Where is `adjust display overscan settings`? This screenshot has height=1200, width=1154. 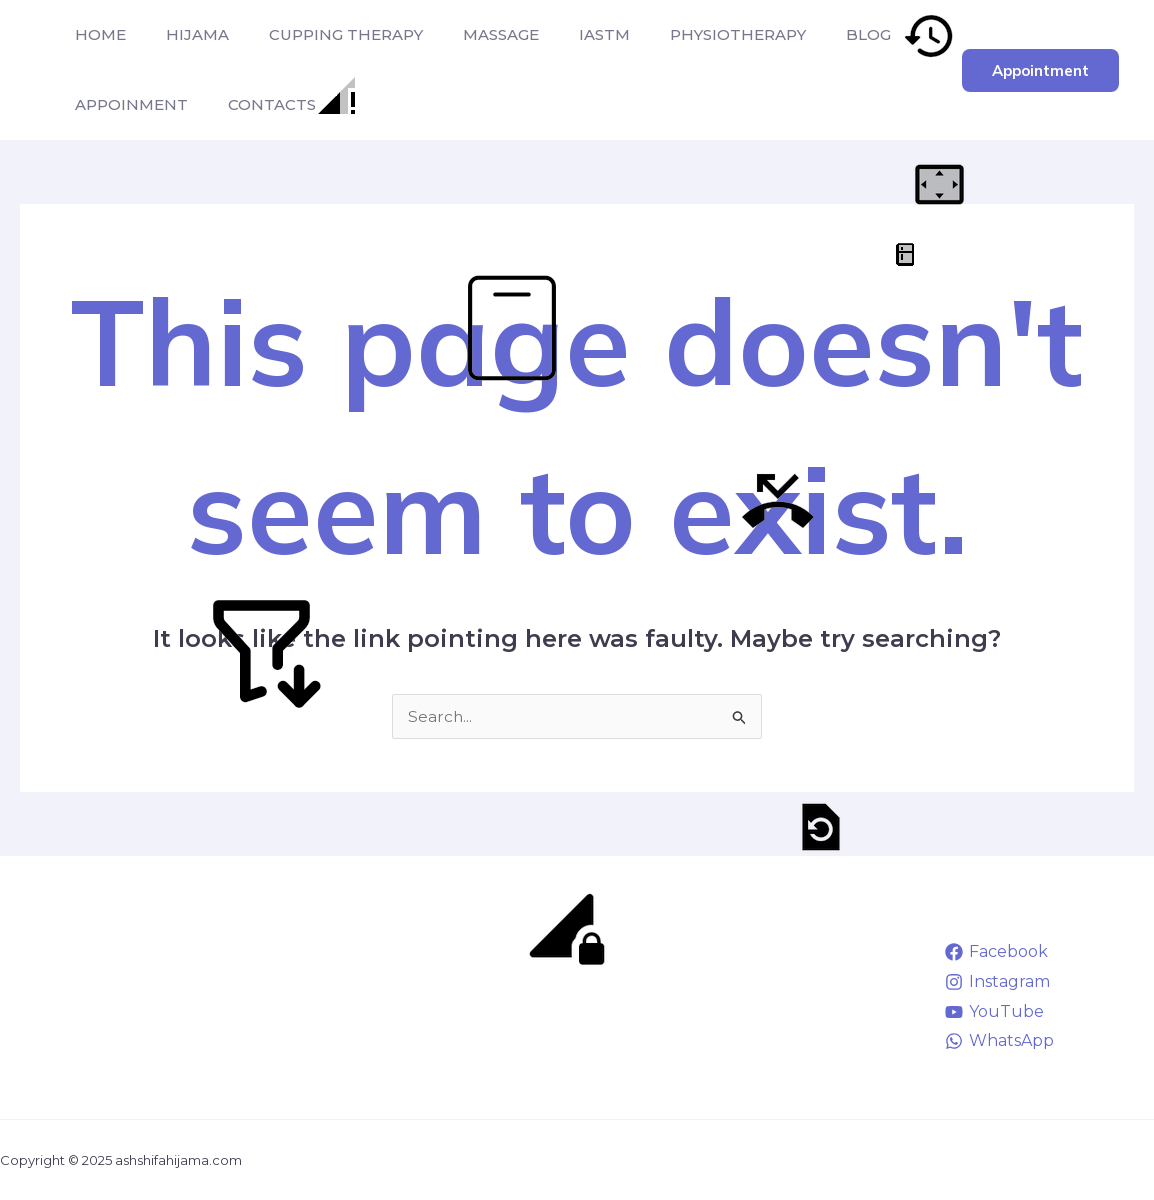
adjust display overscan settings is located at coordinates (939, 184).